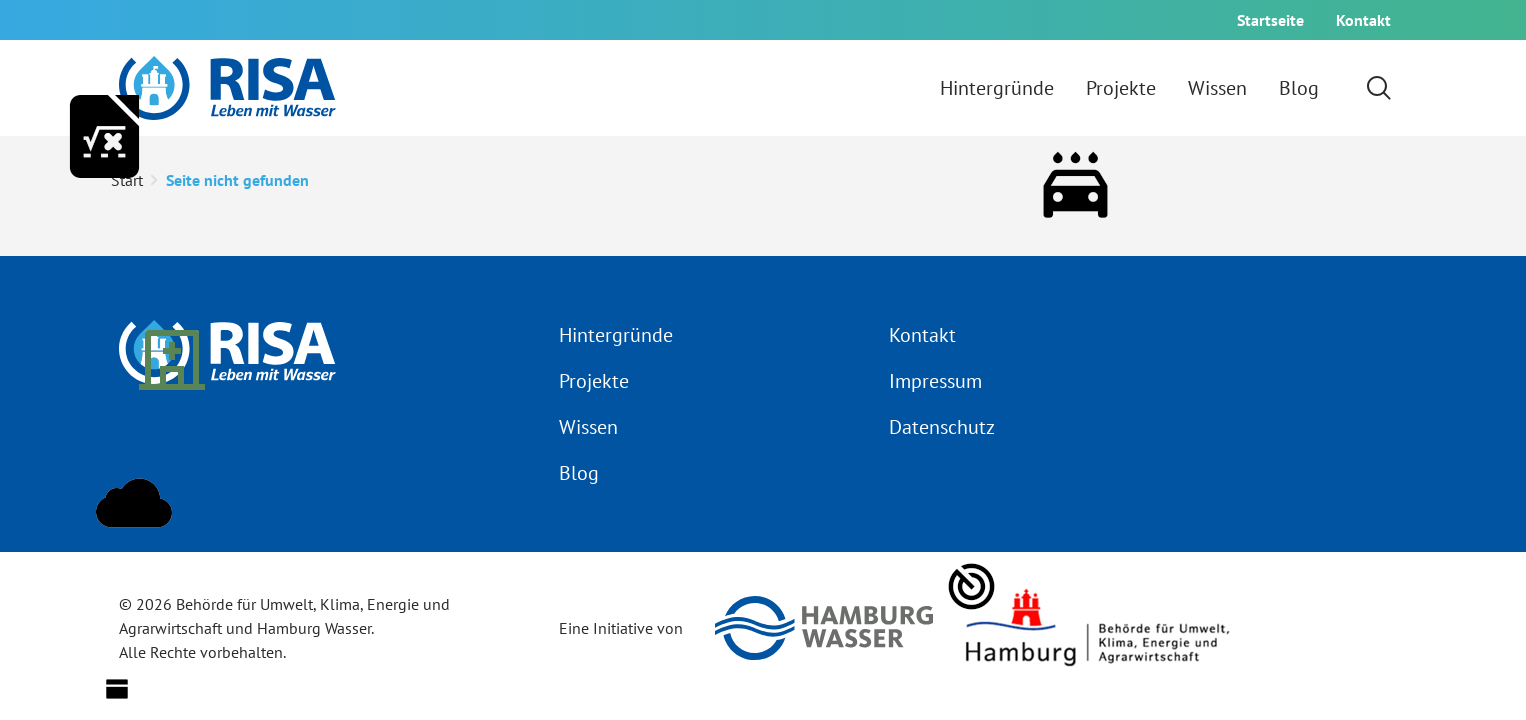 The image size is (1526, 720). I want to click on access iCloud storage and settings, so click(134, 503).